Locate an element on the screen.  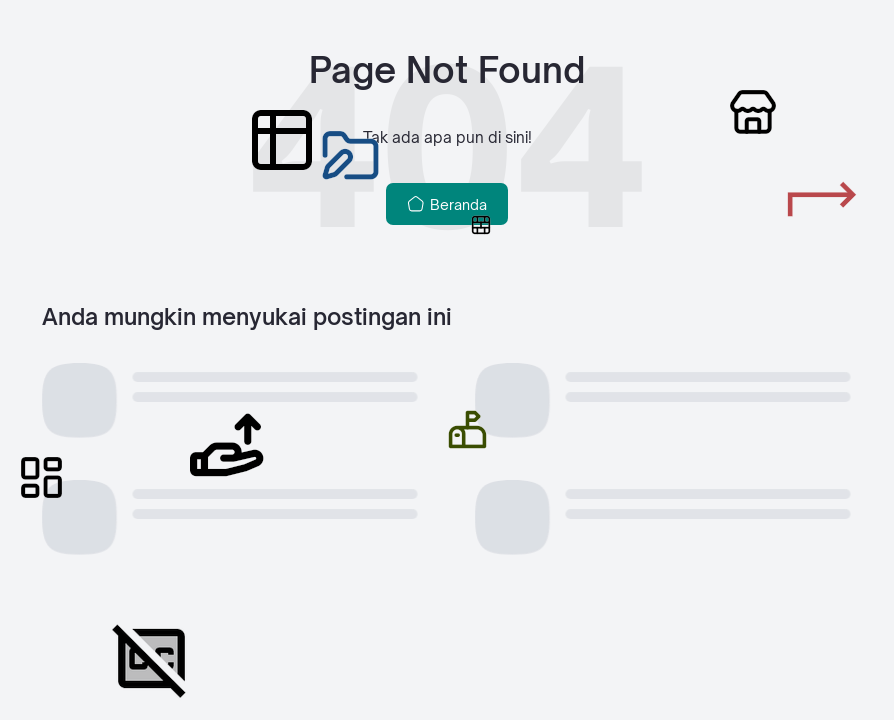
indicates a firewall or security barrier is located at coordinates (481, 225).